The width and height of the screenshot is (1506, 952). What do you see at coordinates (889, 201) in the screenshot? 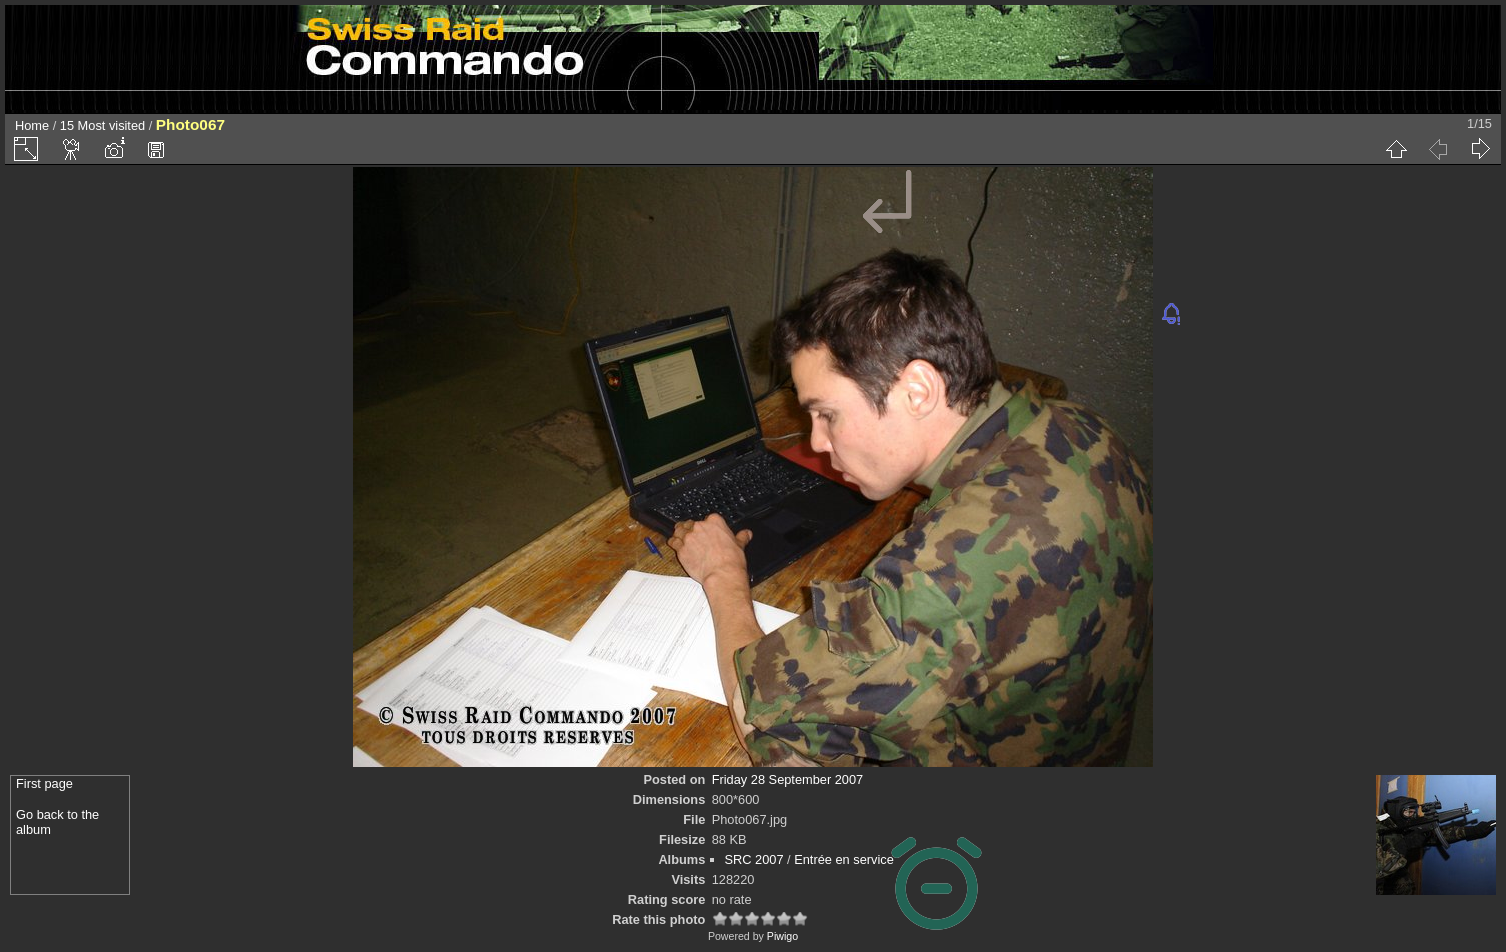
I see `return or enter key` at bounding box center [889, 201].